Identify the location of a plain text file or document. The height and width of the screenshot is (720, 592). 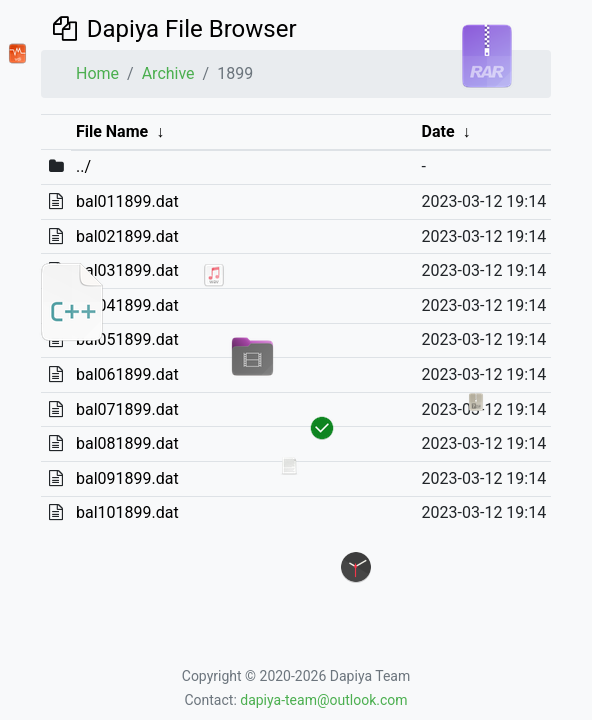
(289, 465).